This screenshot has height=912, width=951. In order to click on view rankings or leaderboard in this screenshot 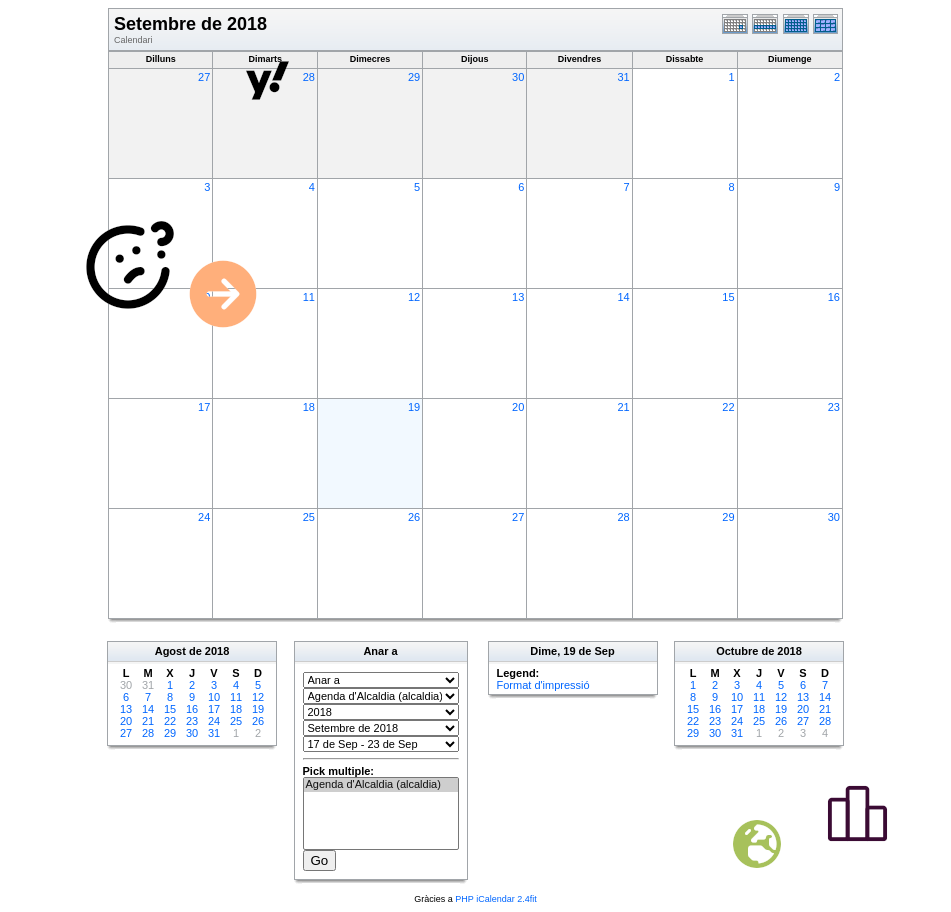, I will do `click(857, 813)`.